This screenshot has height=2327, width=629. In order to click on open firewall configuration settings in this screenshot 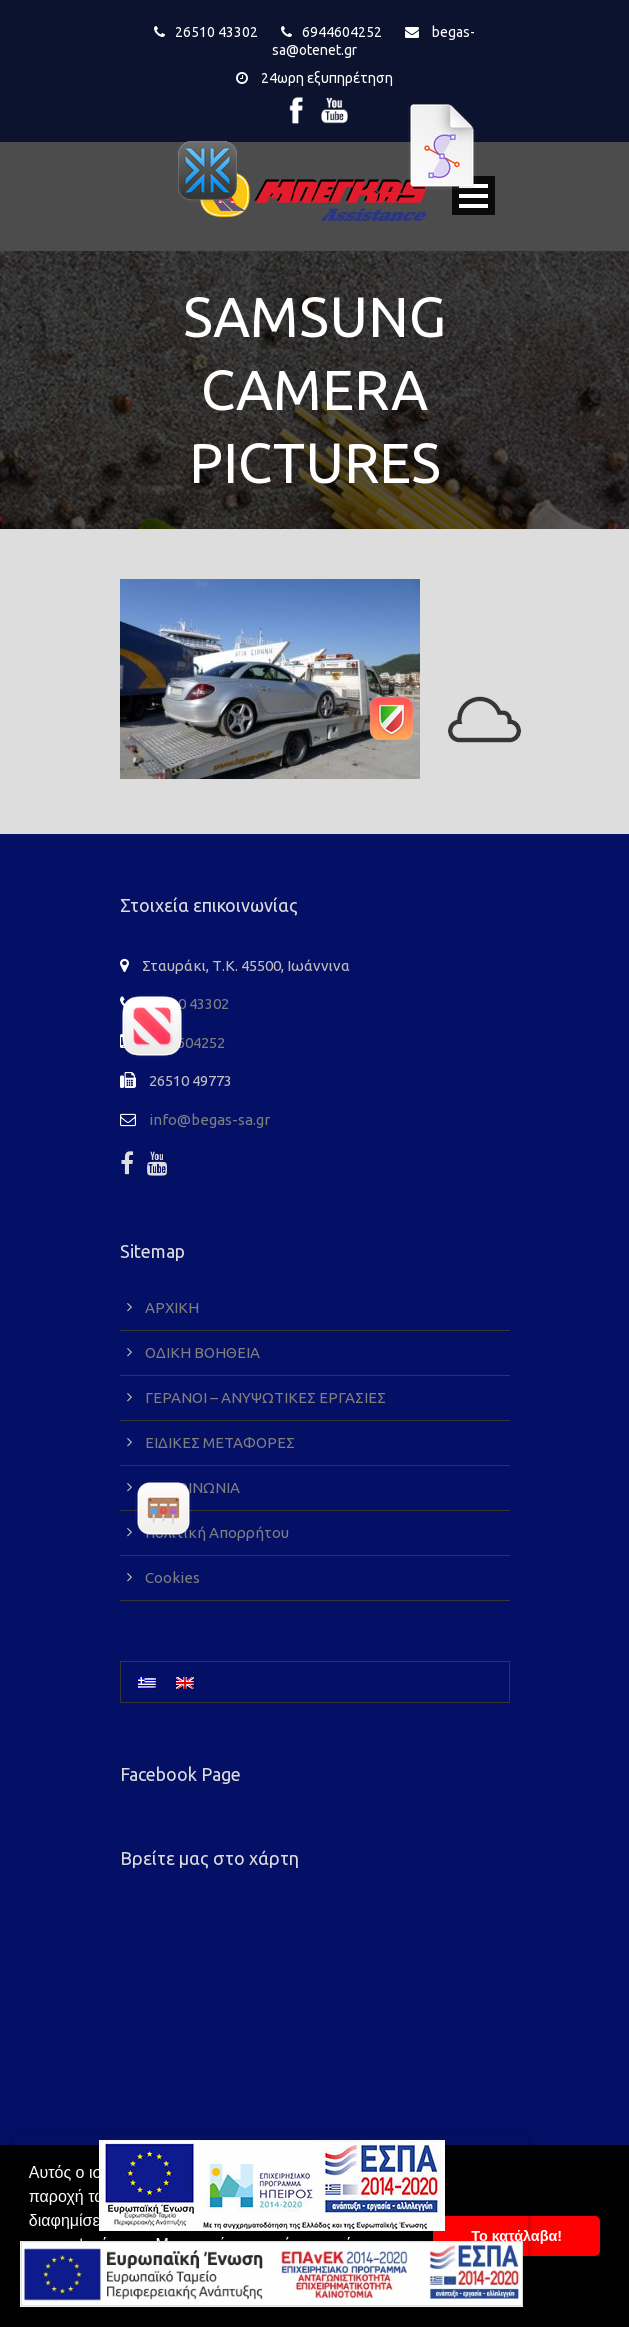, I will do `click(391, 718)`.